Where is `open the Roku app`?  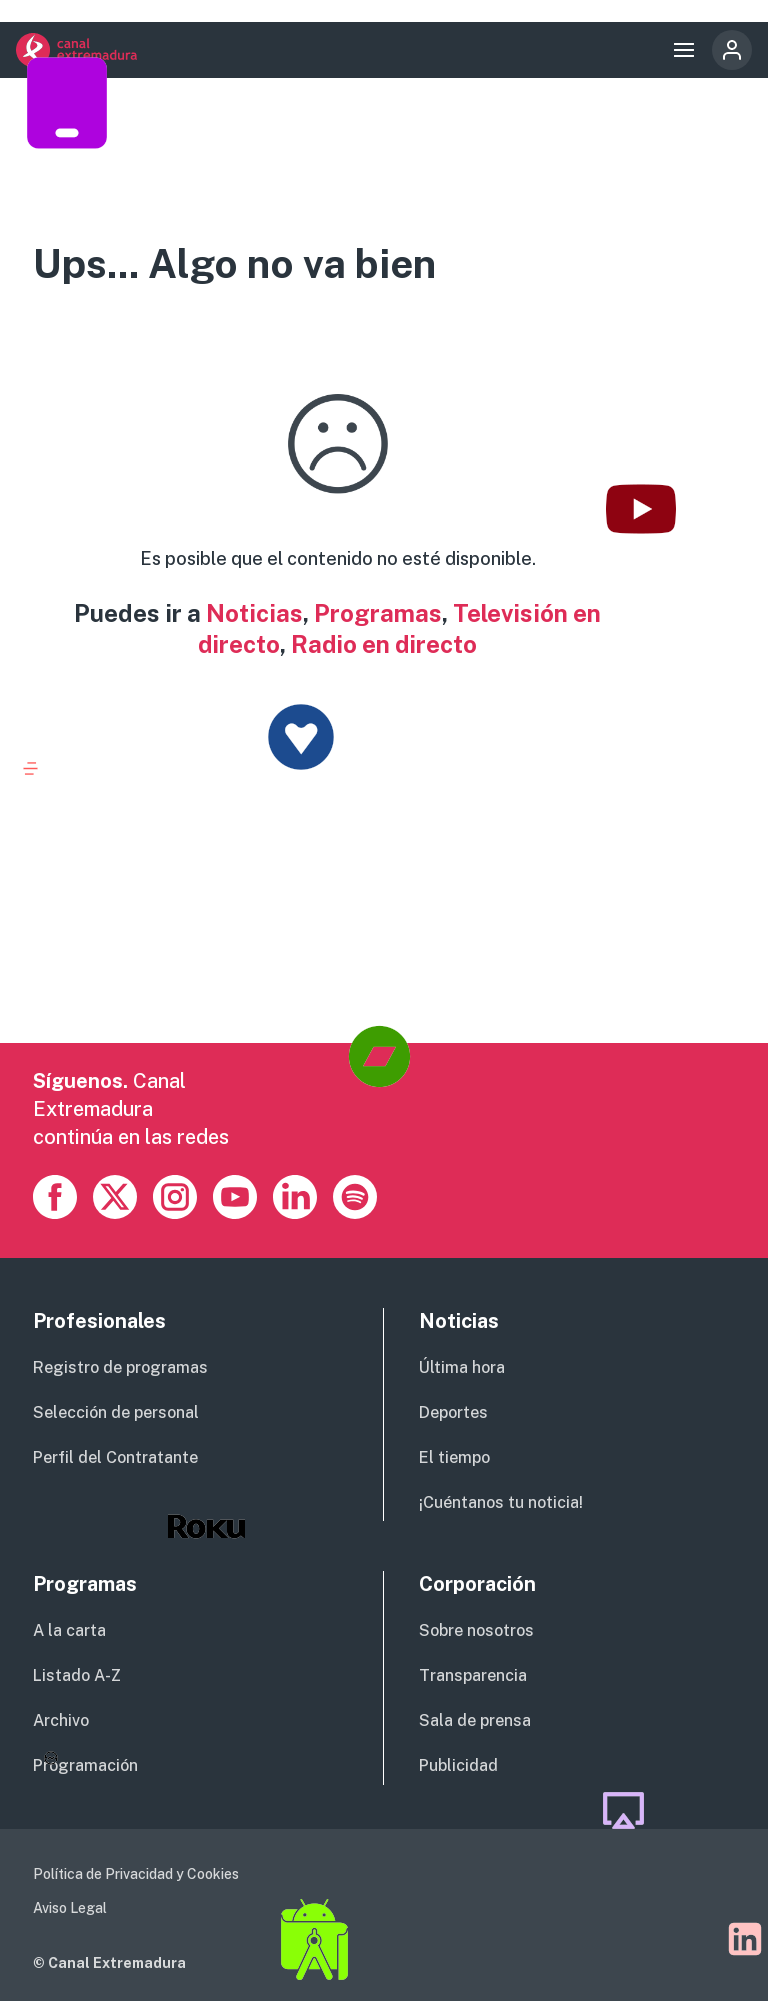 open the Roku app is located at coordinates (206, 1526).